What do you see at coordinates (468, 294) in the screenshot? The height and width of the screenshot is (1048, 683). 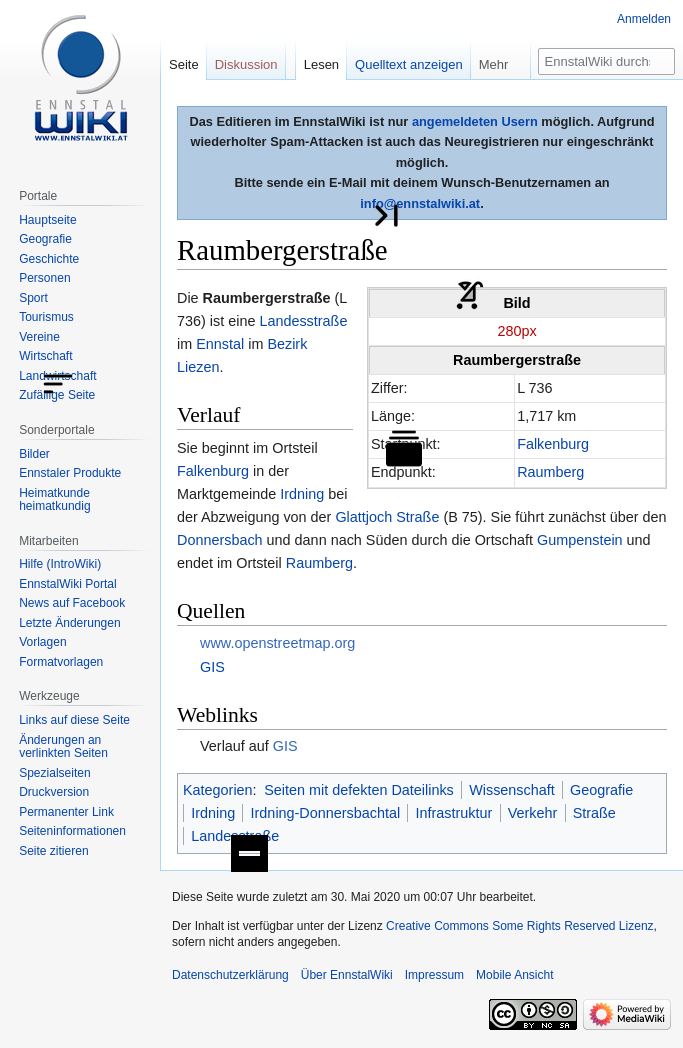 I see `find stroller-friendly or family amenities` at bounding box center [468, 294].